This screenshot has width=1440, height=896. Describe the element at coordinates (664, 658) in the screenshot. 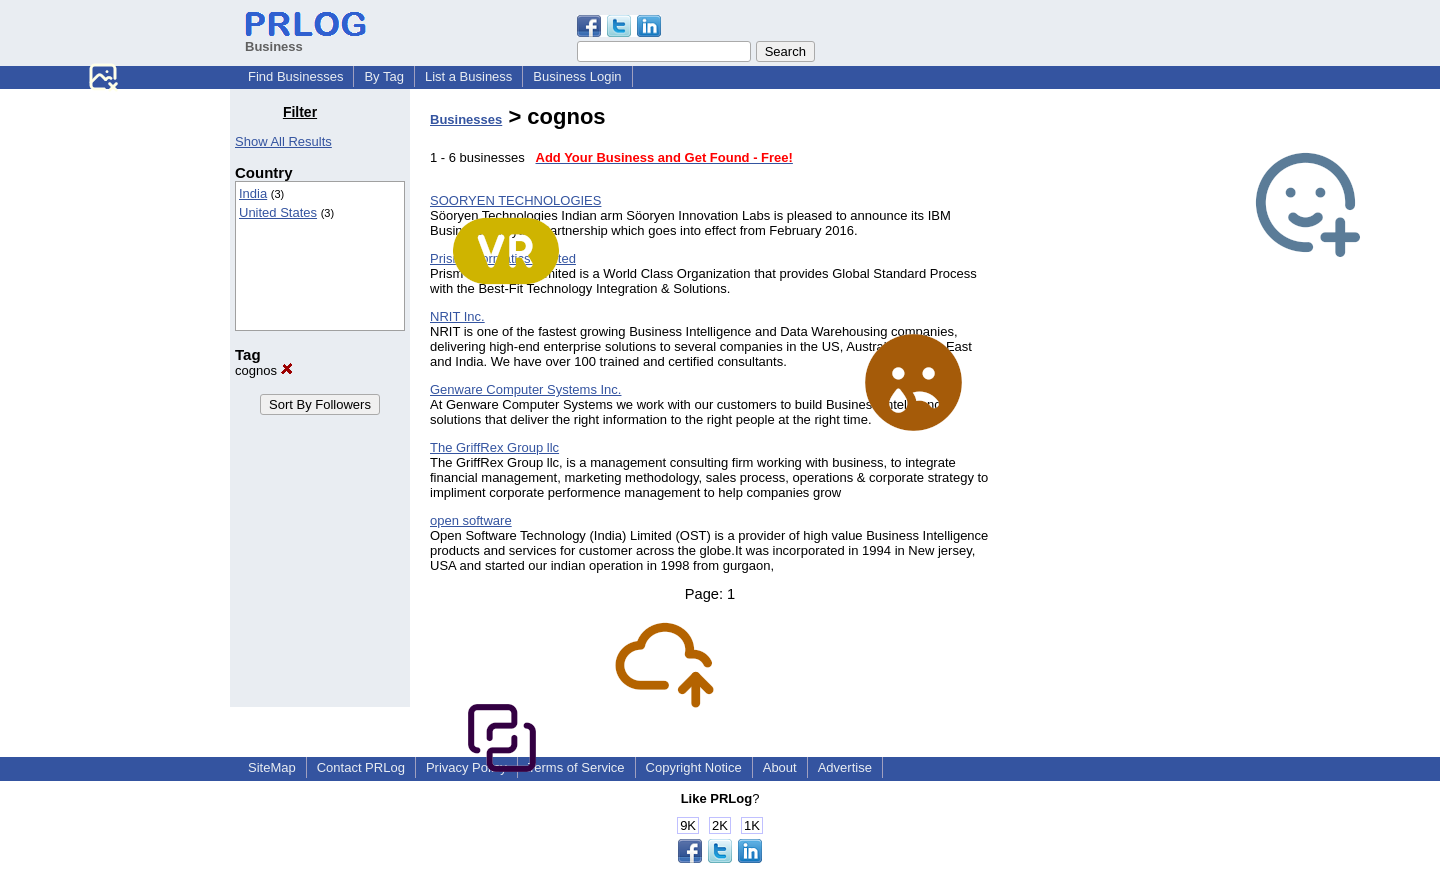

I see `upload file to cloud storage` at that location.